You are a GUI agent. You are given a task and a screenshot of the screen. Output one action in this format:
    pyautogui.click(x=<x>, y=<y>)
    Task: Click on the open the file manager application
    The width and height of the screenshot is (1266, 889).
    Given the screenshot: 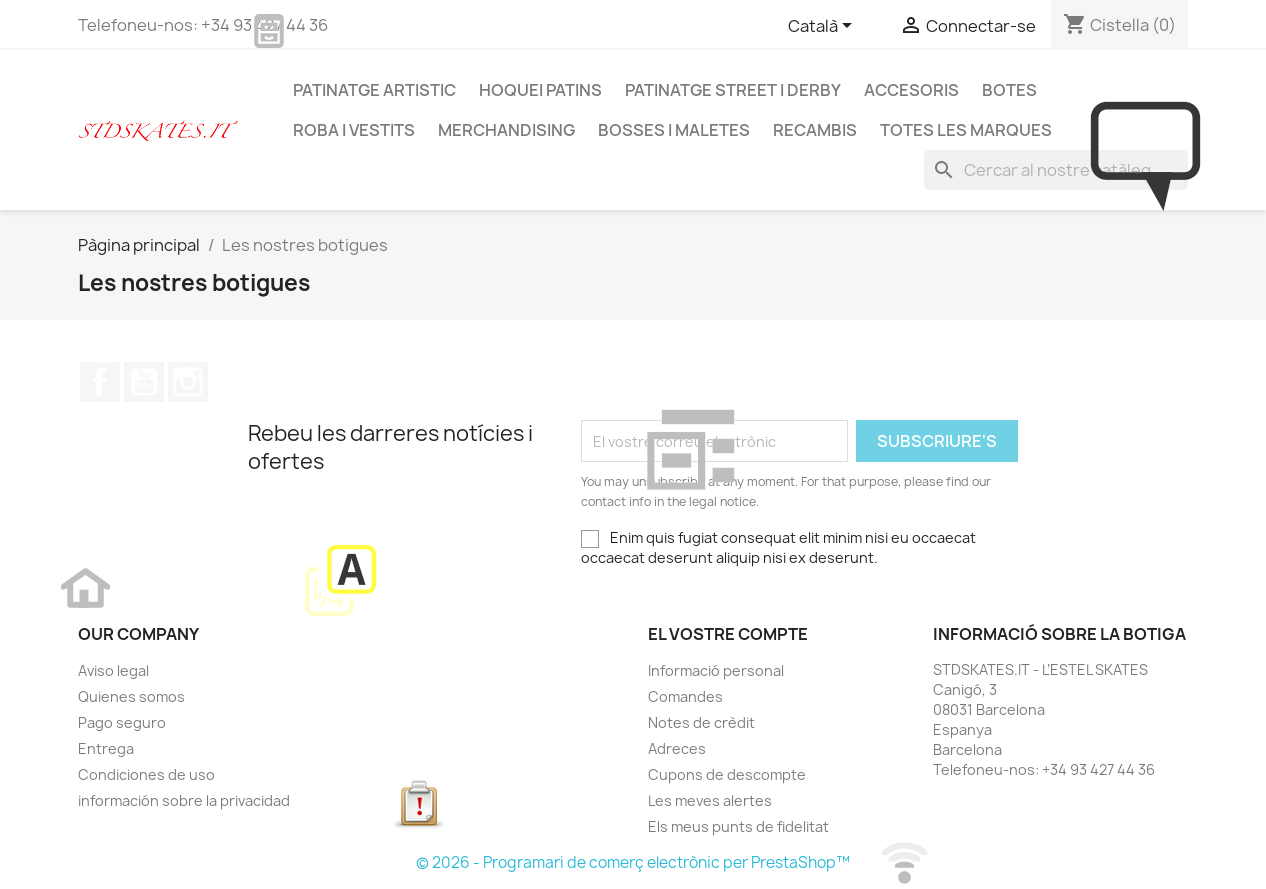 What is the action you would take?
    pyautogui.click(x=269, y=31)
    